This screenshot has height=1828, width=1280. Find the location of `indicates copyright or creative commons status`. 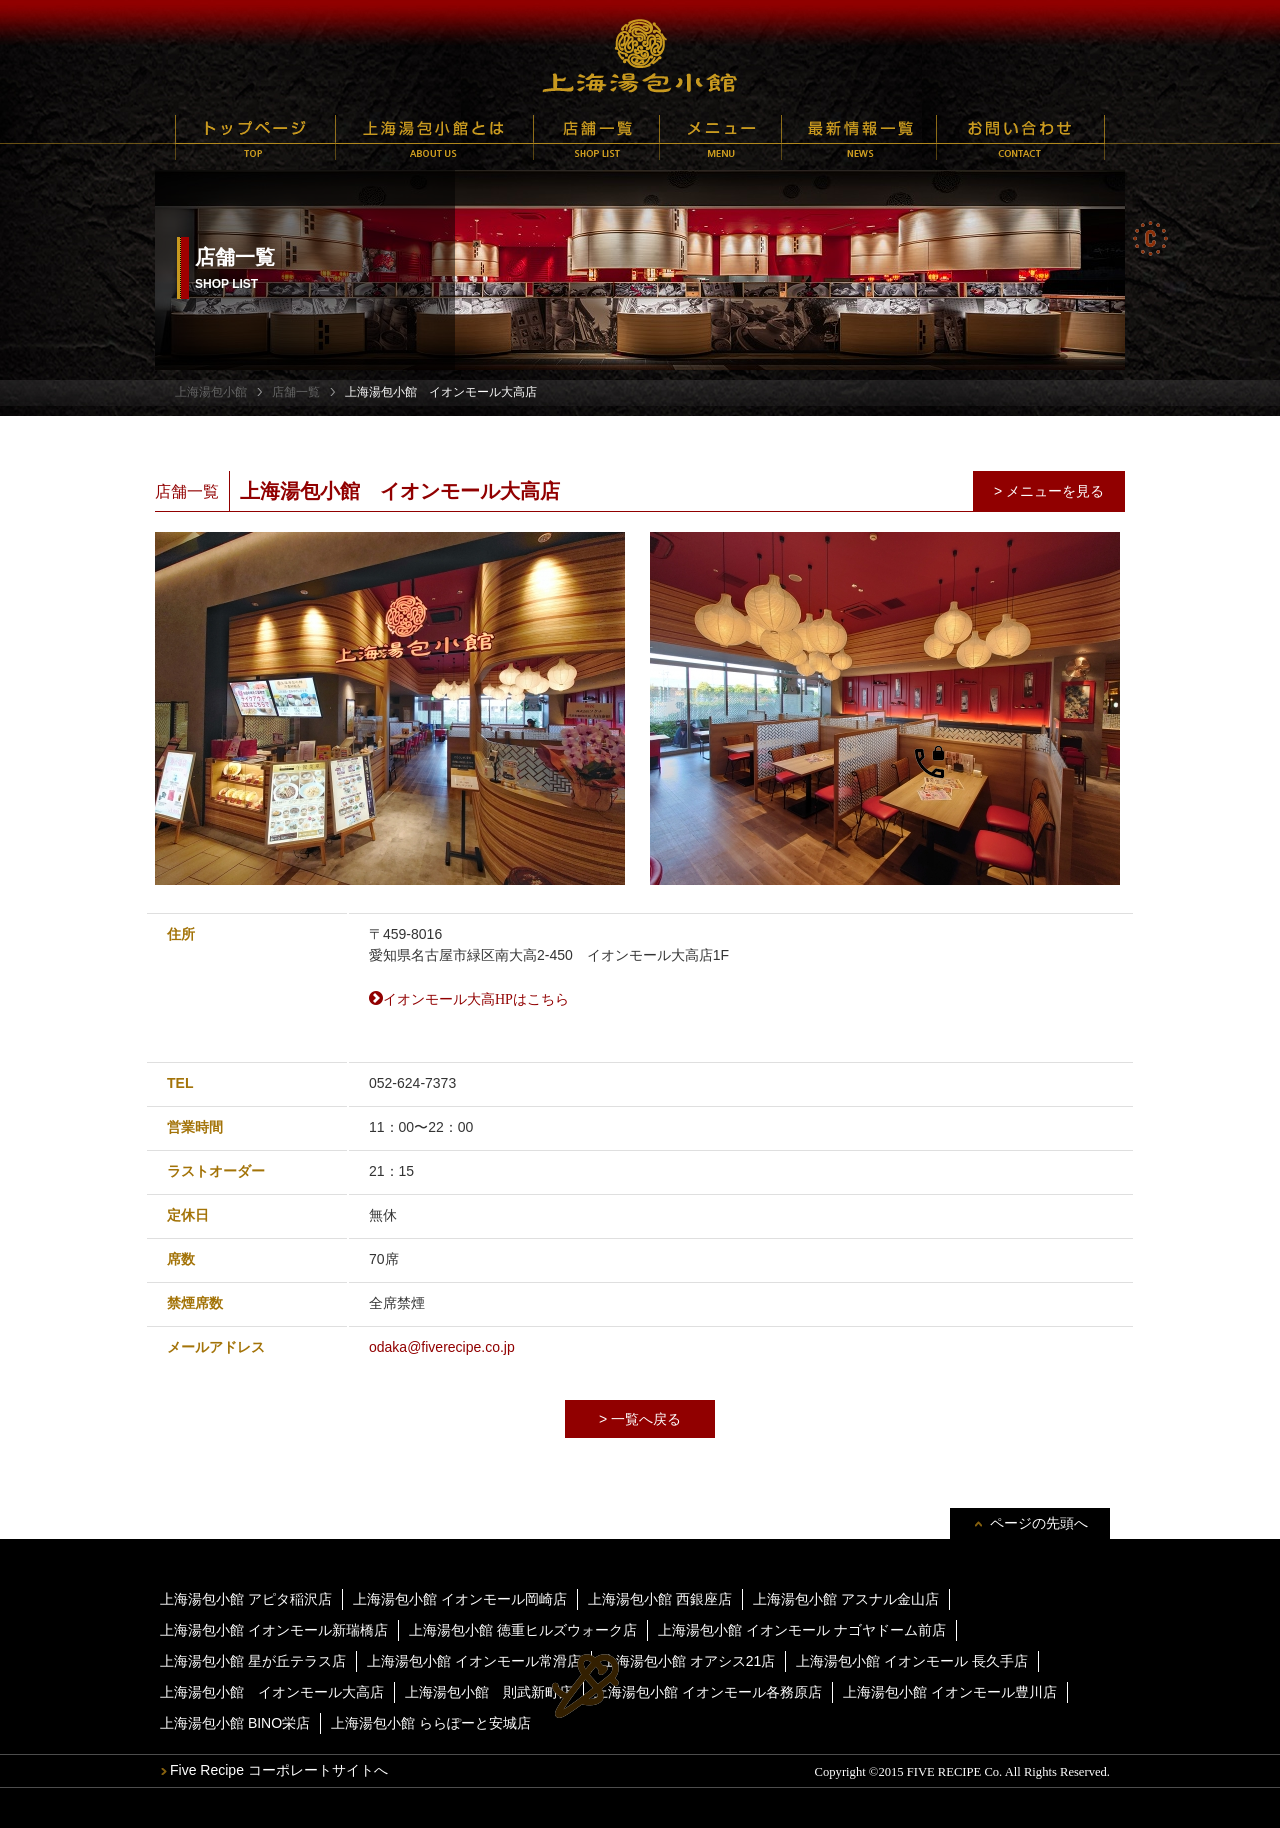

indicates copyright or creative commons status is located at coordinates (1150, 238).